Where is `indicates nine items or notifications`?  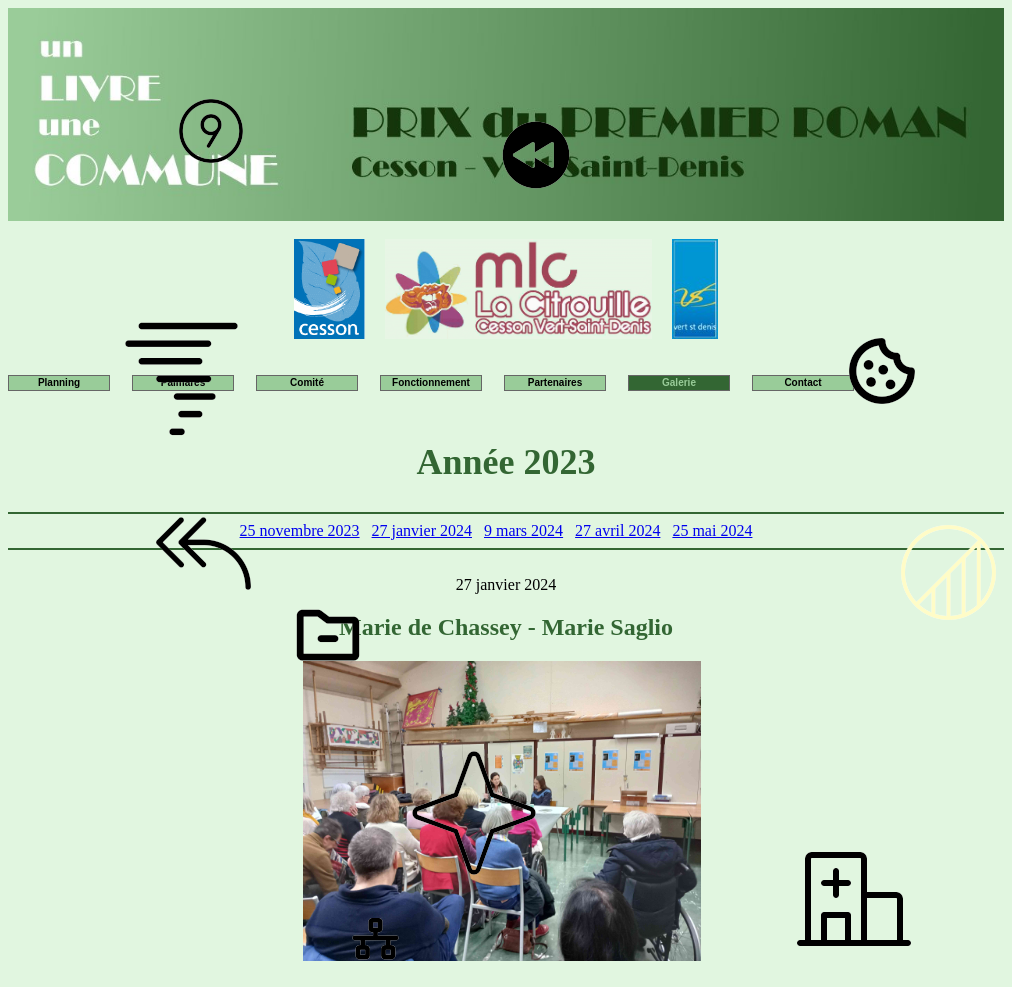
indicates nine items or notifications is located at coordinates (211, 131).